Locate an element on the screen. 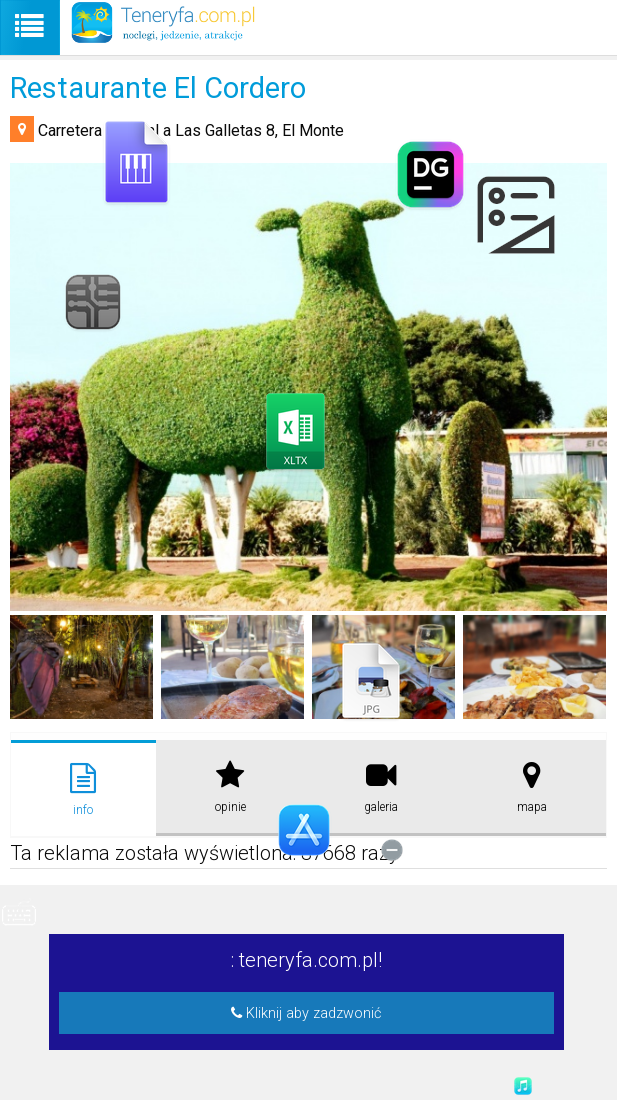 This screenshot has height=1100, width=617. a midi audio file is located at coordinates (136, 163).